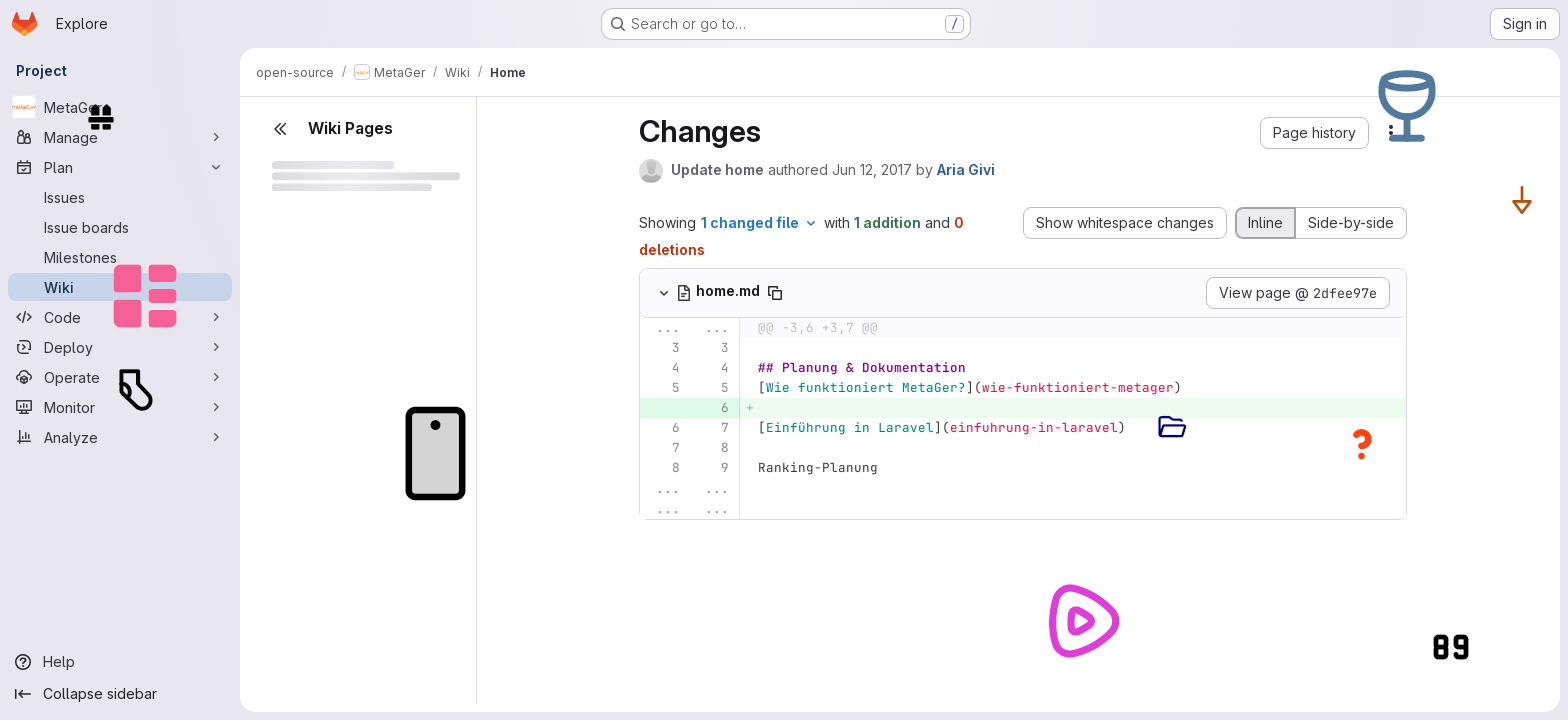 This screenshot has width=1568, height=720. I want to click on view cocktail or drink menu, so click(1407, 106).